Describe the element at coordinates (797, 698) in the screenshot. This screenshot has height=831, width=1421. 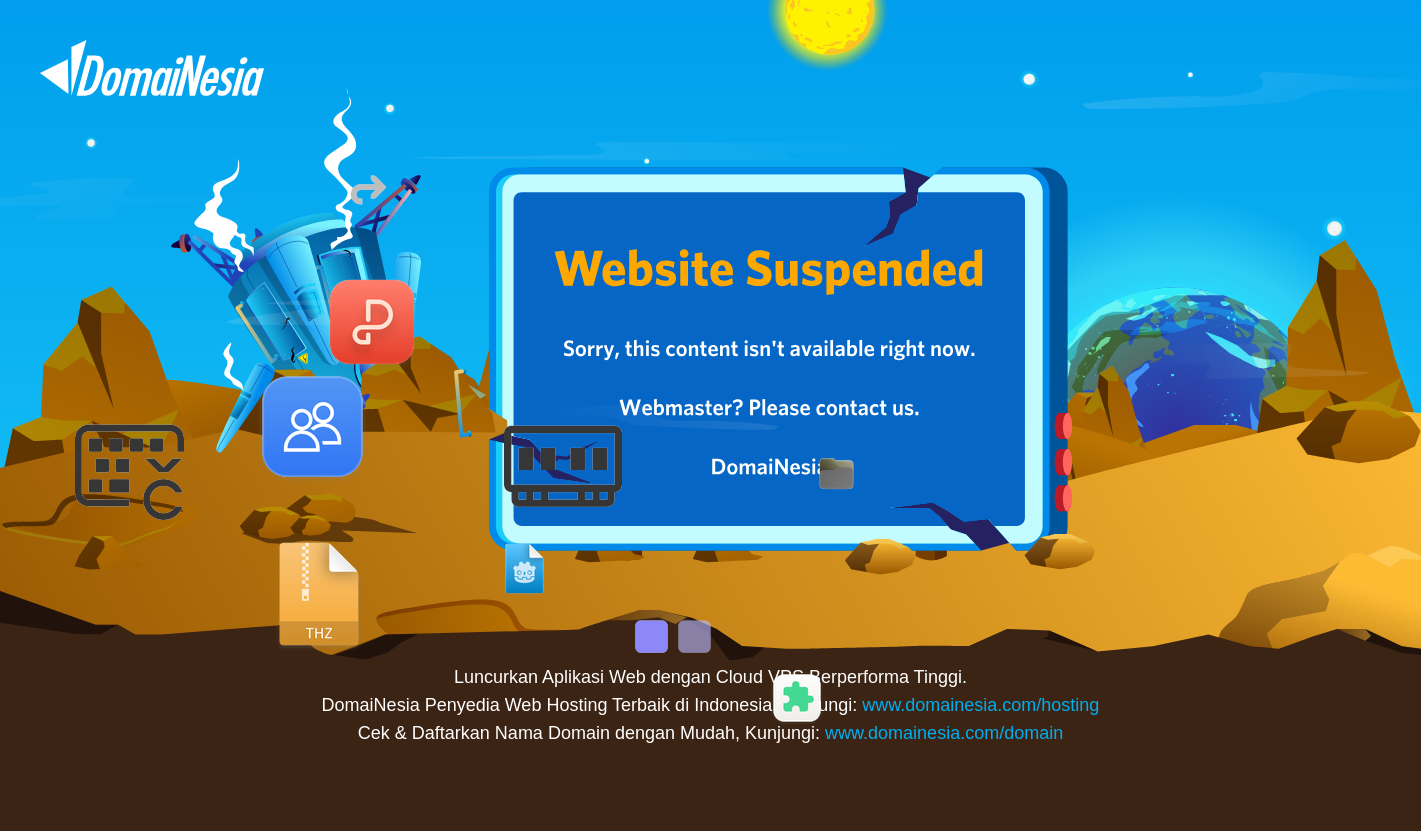
I see `open palapeli puzzle game` at that location.